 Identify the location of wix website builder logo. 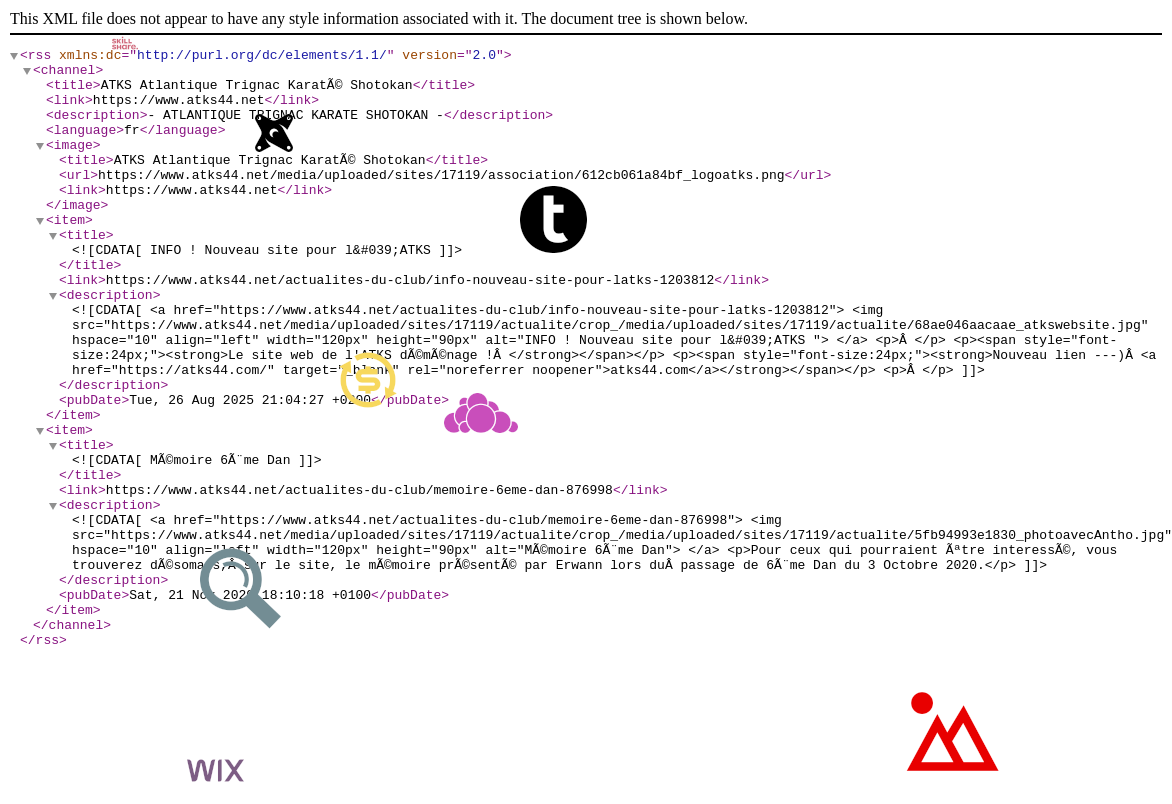
(215, 770).